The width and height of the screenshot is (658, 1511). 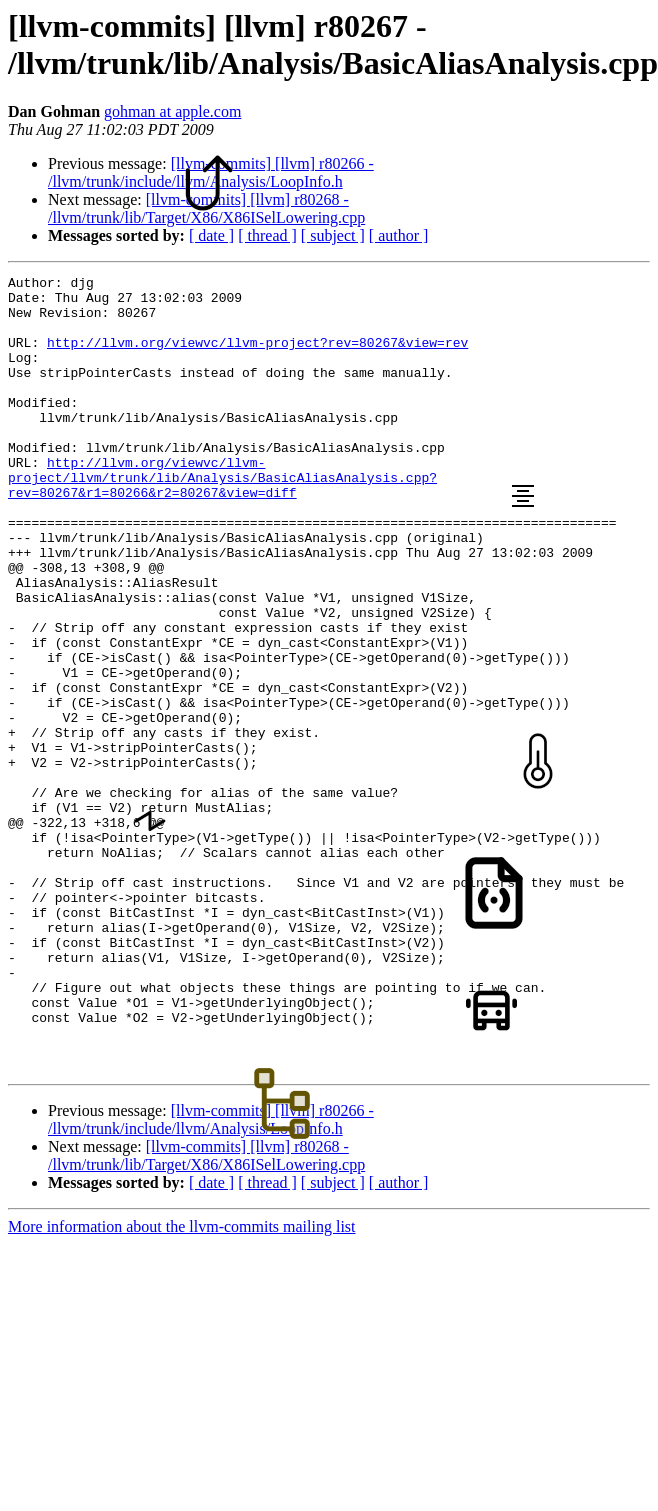 What do you see at coordinates (523, 496) in the screenshot?
I see `center align text` at bounding box center [523, 496].